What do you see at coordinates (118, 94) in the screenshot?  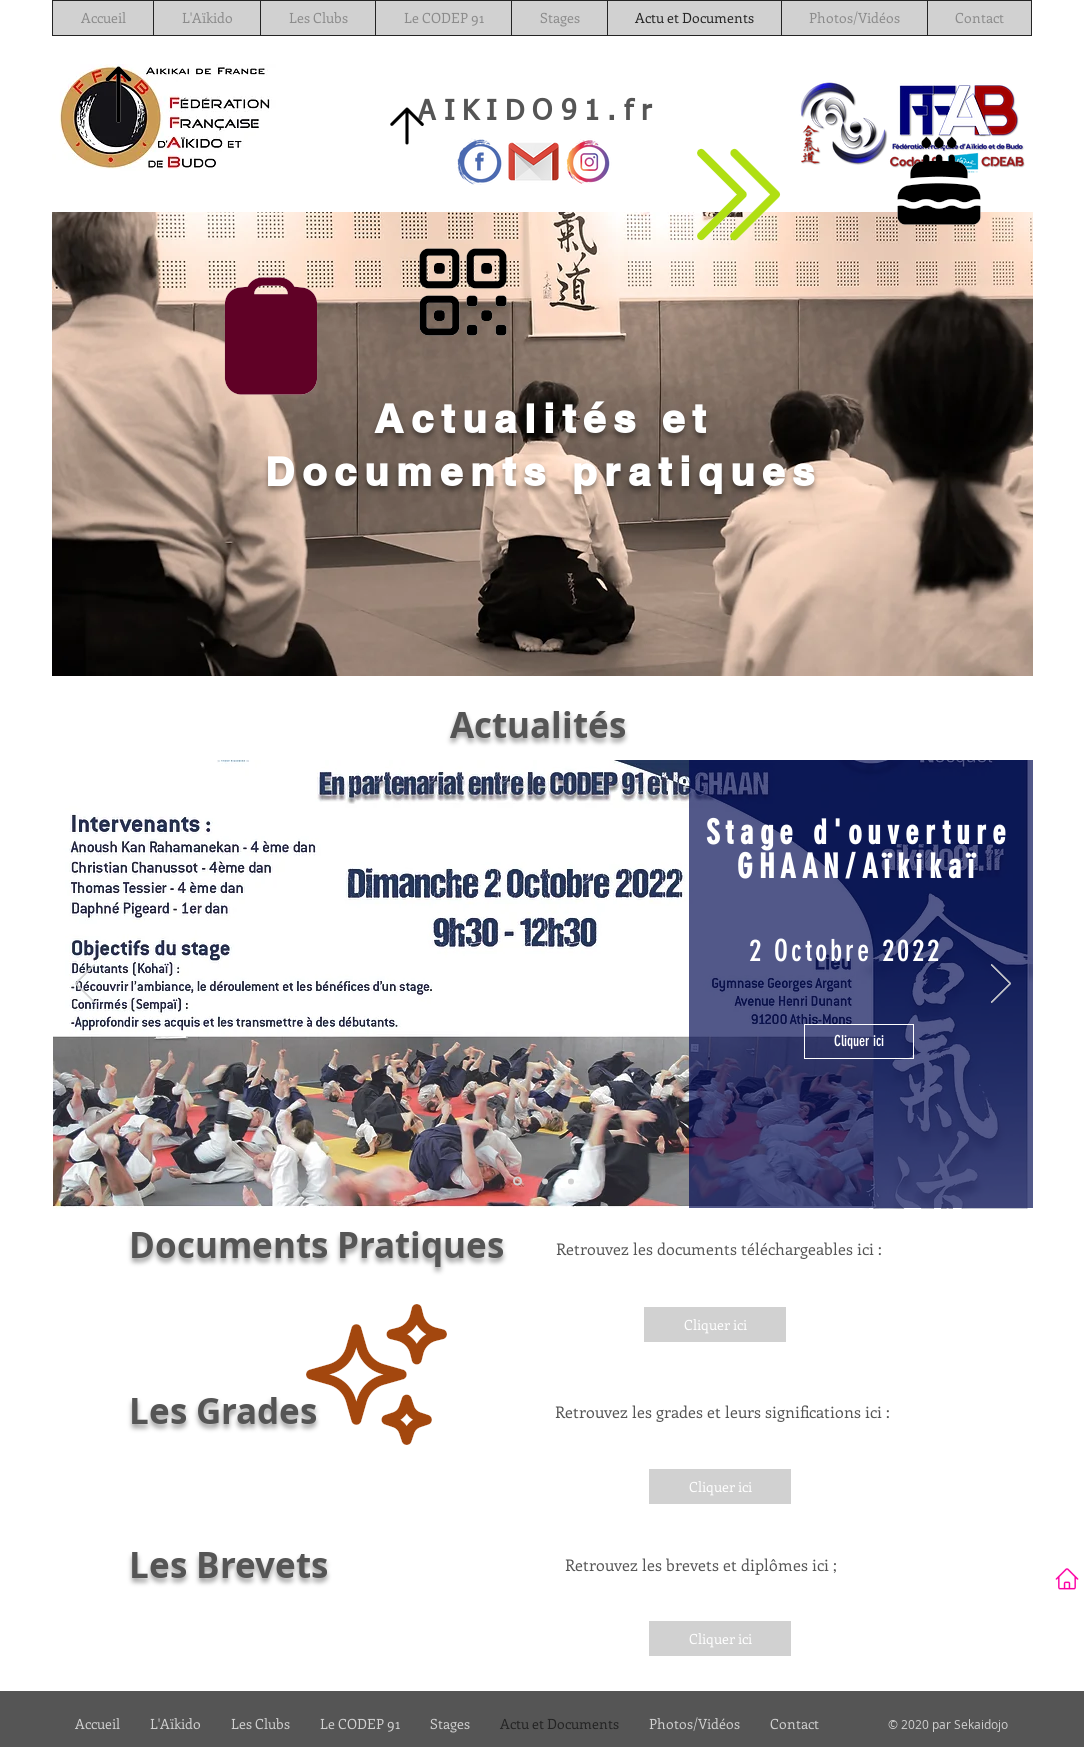 I see `scroll to top of page` at bounding box center [118, 94].